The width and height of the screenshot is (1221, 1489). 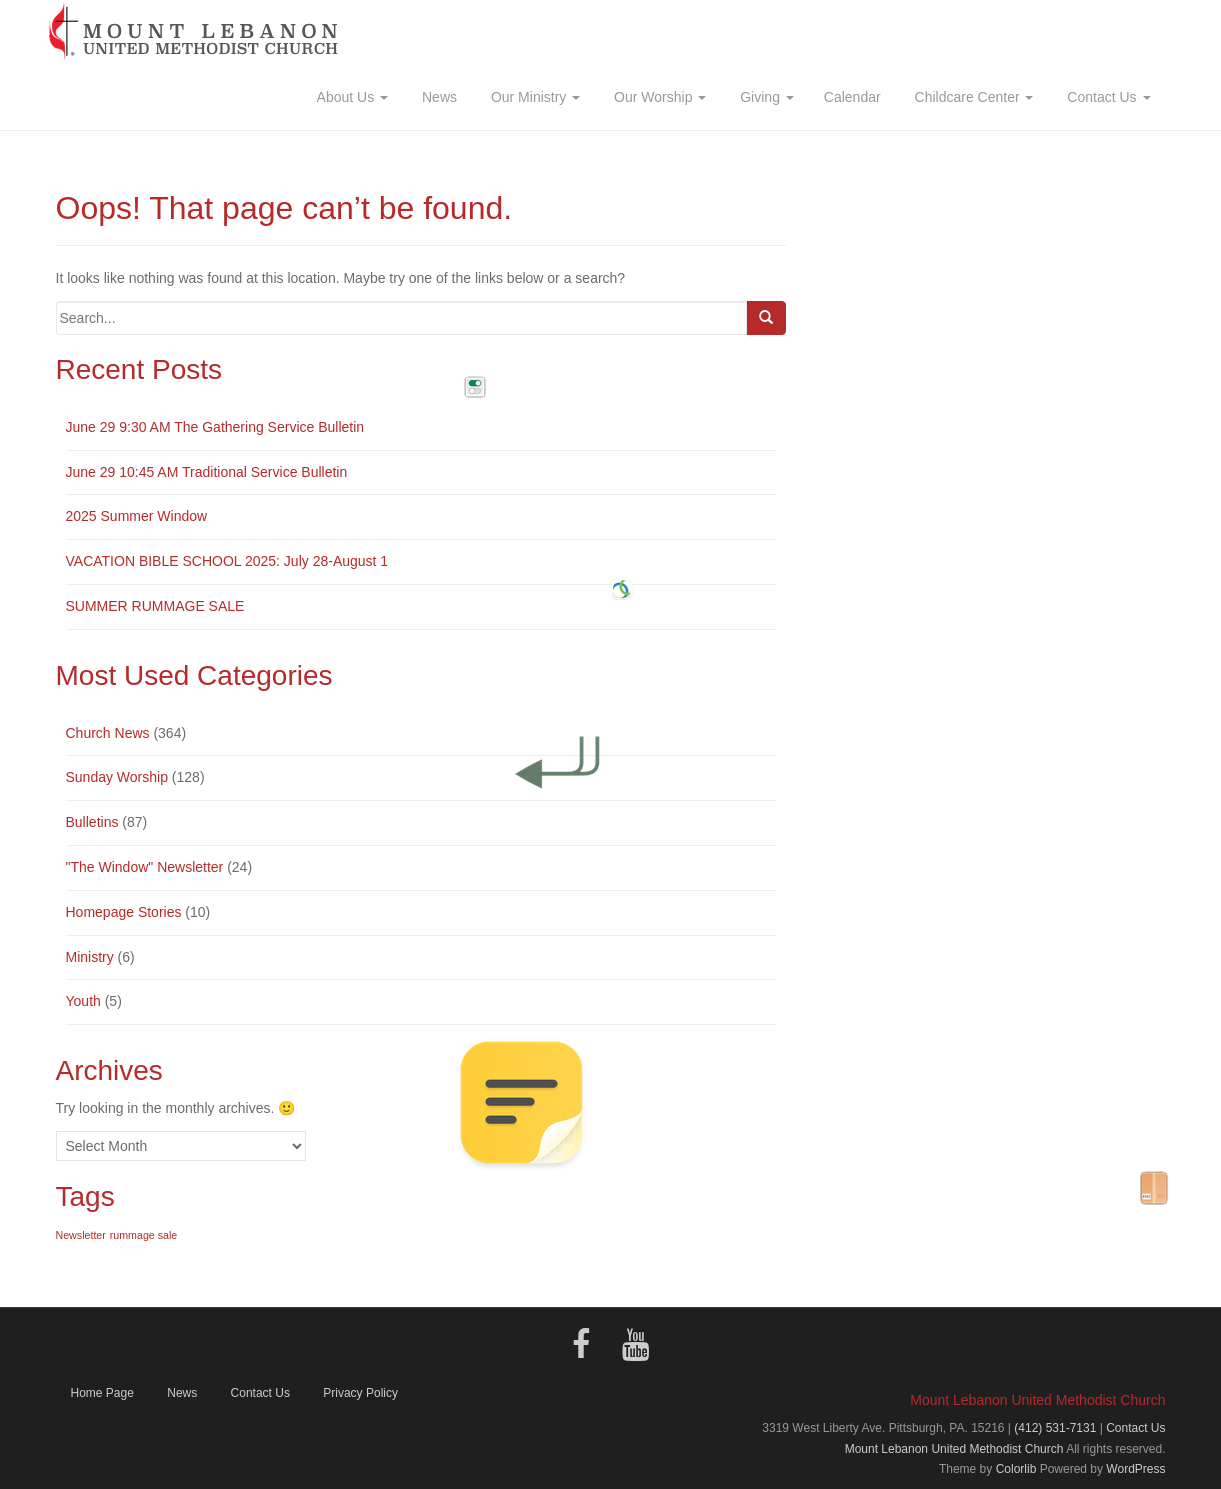 What do you see at coordinates (475, 387) in the screenshot?
I see `open system tweaks or settings customization` at bounding box center [475, 387].